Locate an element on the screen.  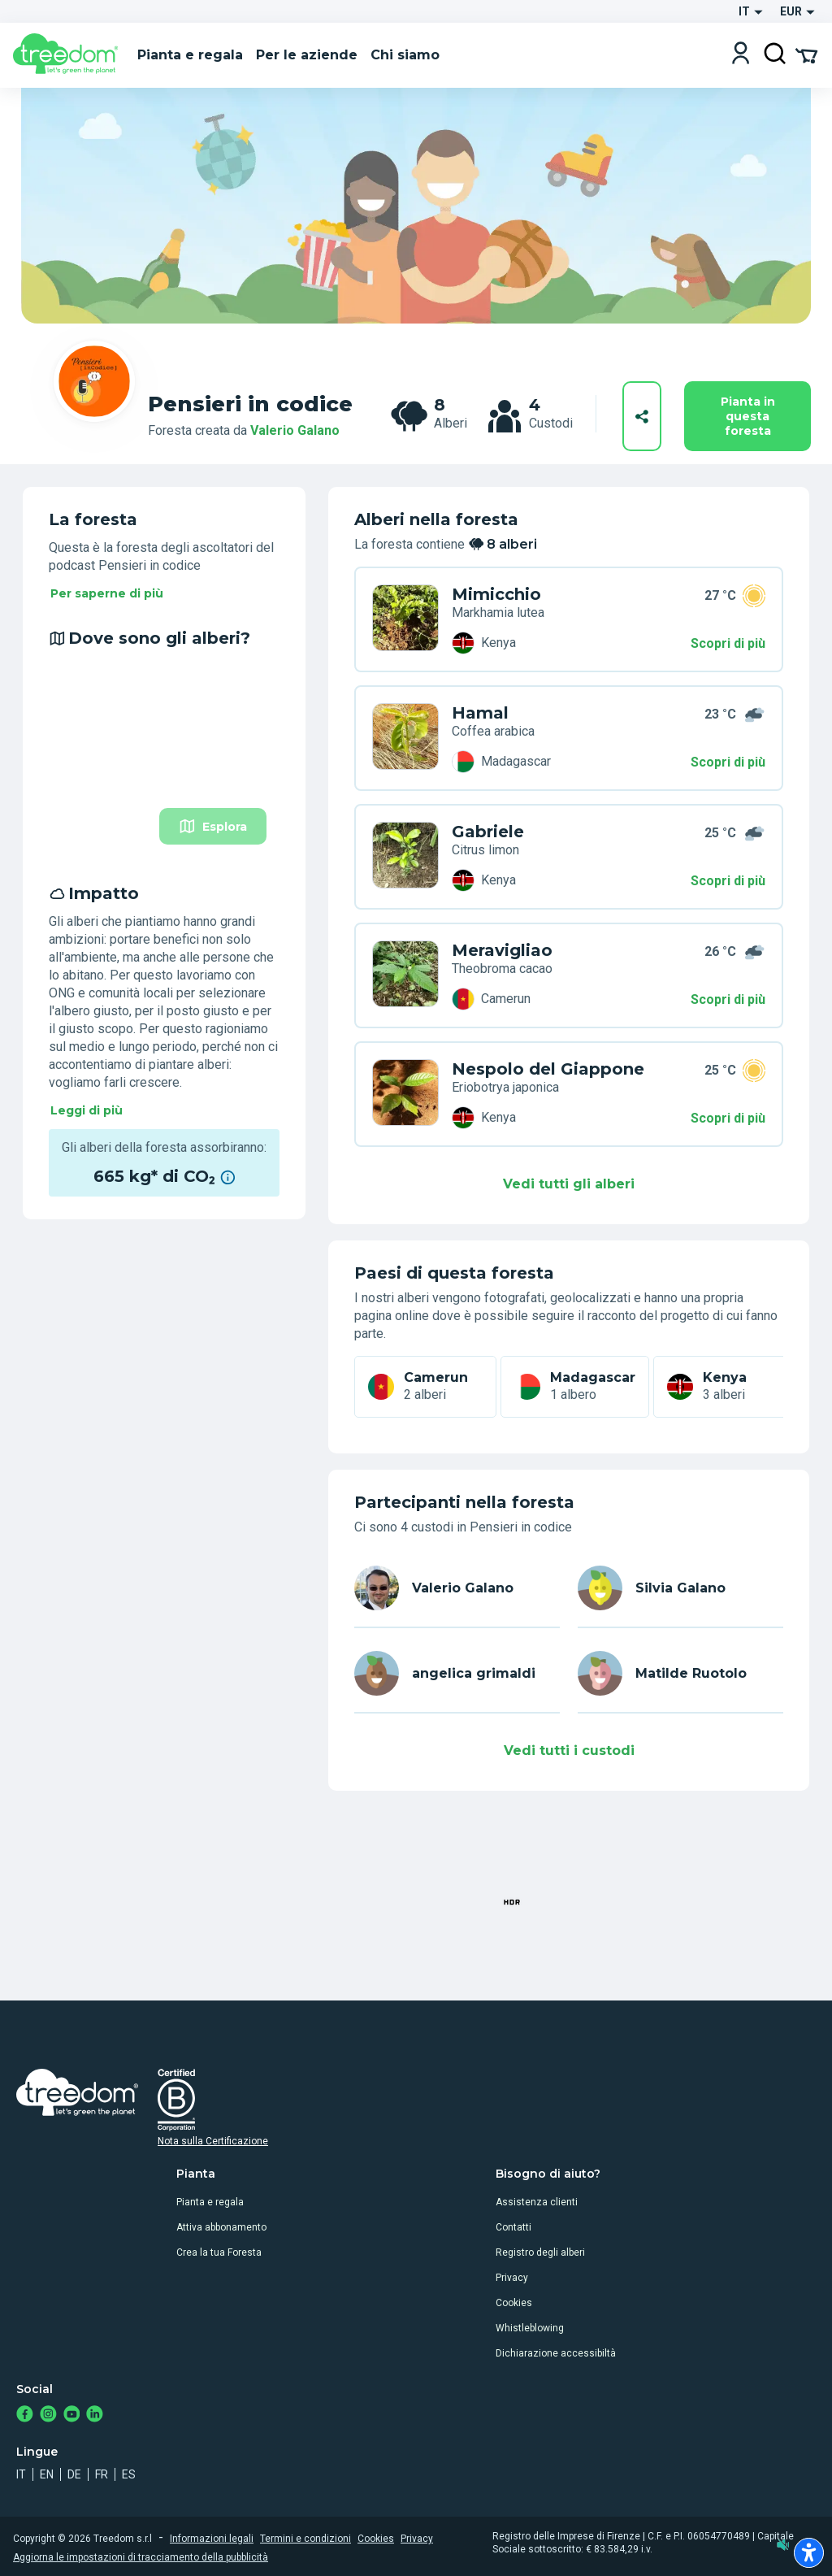
enable HDR mode for photos is located at coordinates (512, 1902).